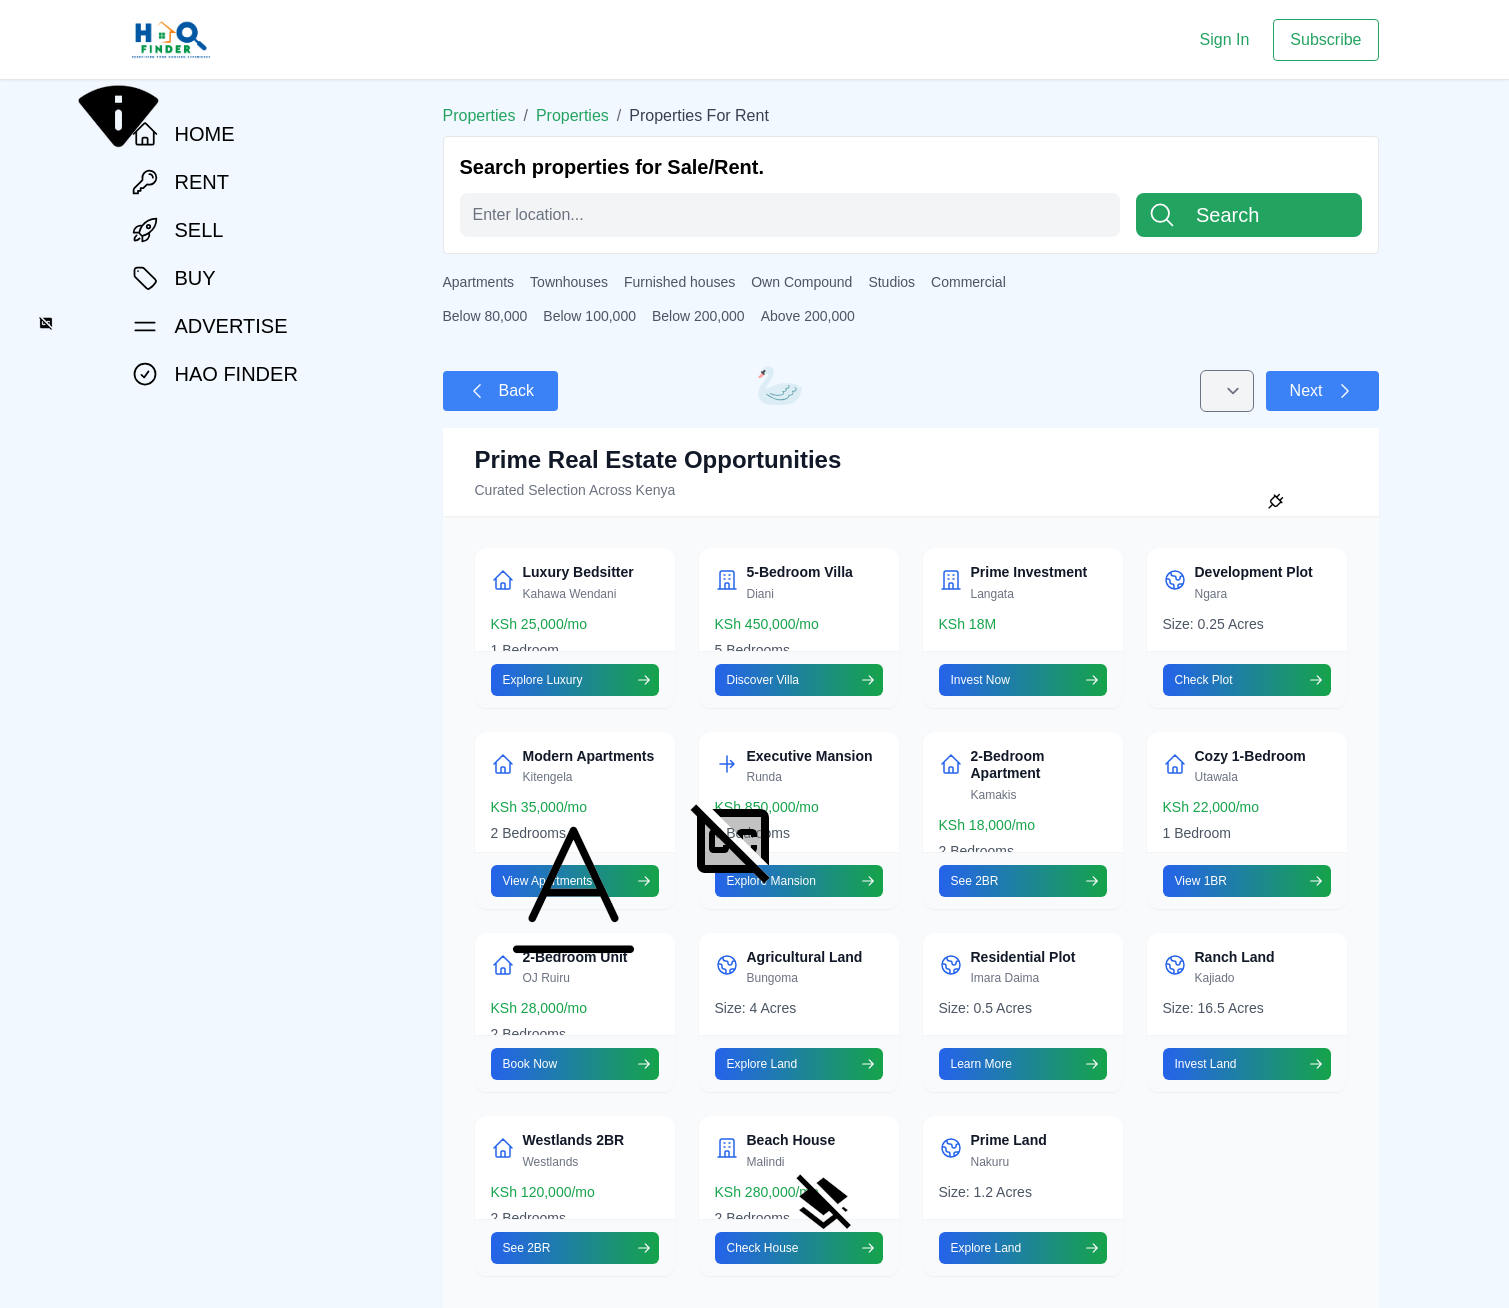  Describe the element at coordinates (118, 116) in the screenshot. I see `scan for available wifi networks` at that location.